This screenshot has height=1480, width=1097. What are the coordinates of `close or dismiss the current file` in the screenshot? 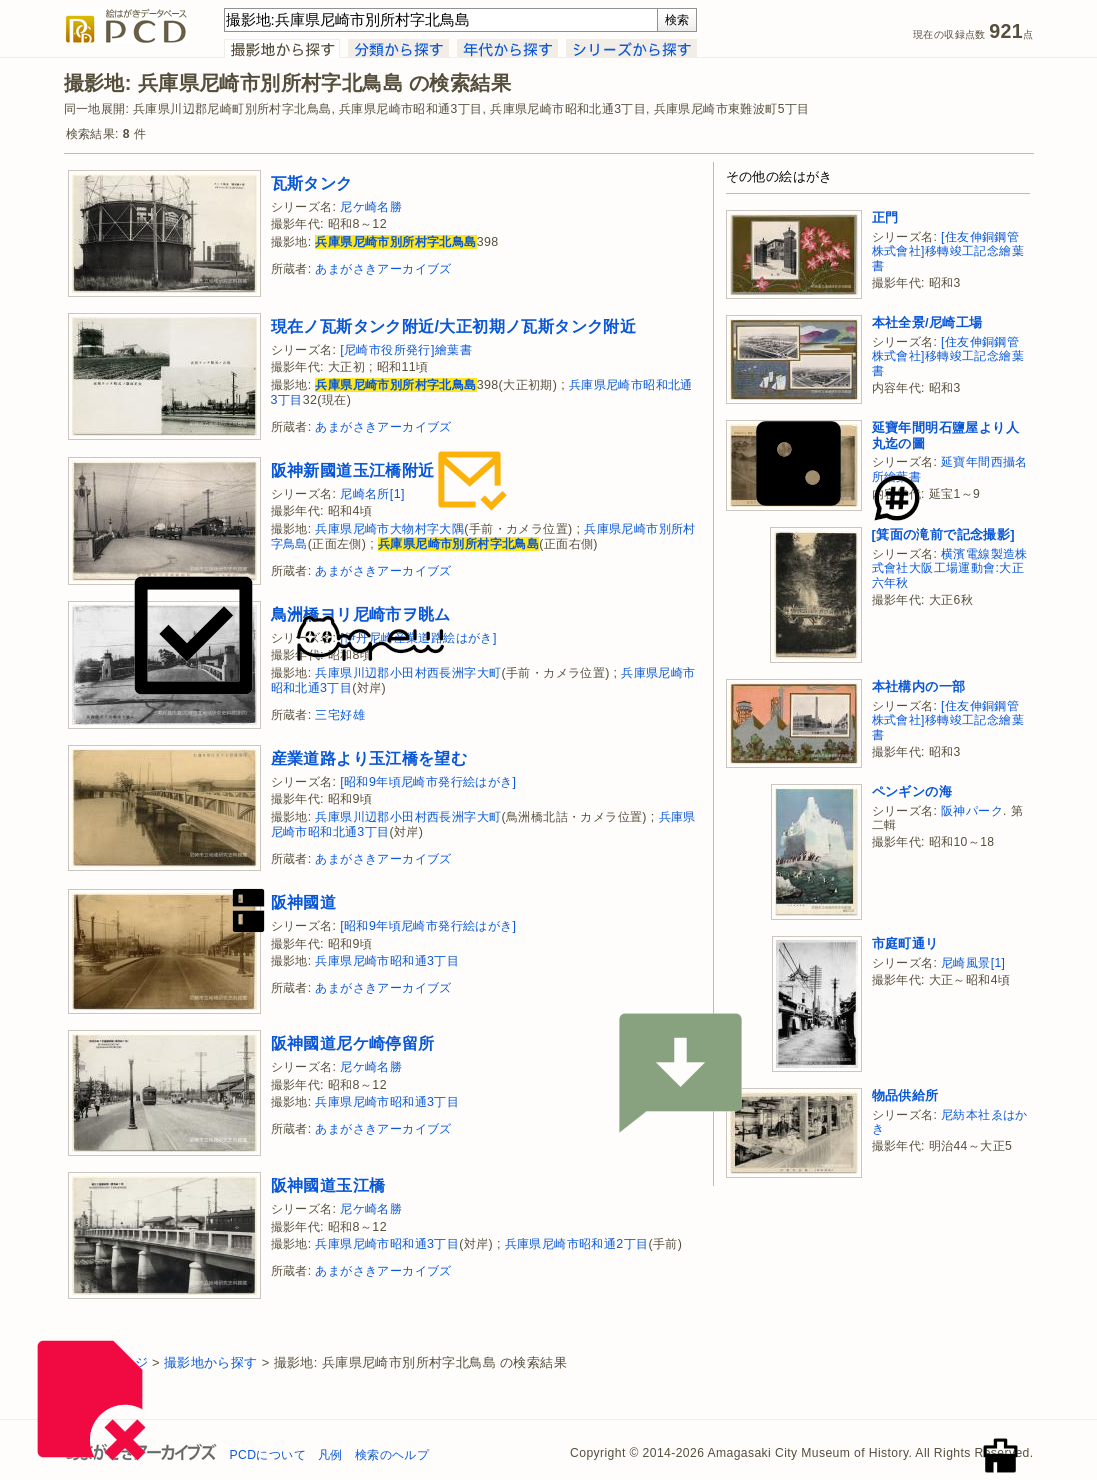 It's located at (90, 1399).